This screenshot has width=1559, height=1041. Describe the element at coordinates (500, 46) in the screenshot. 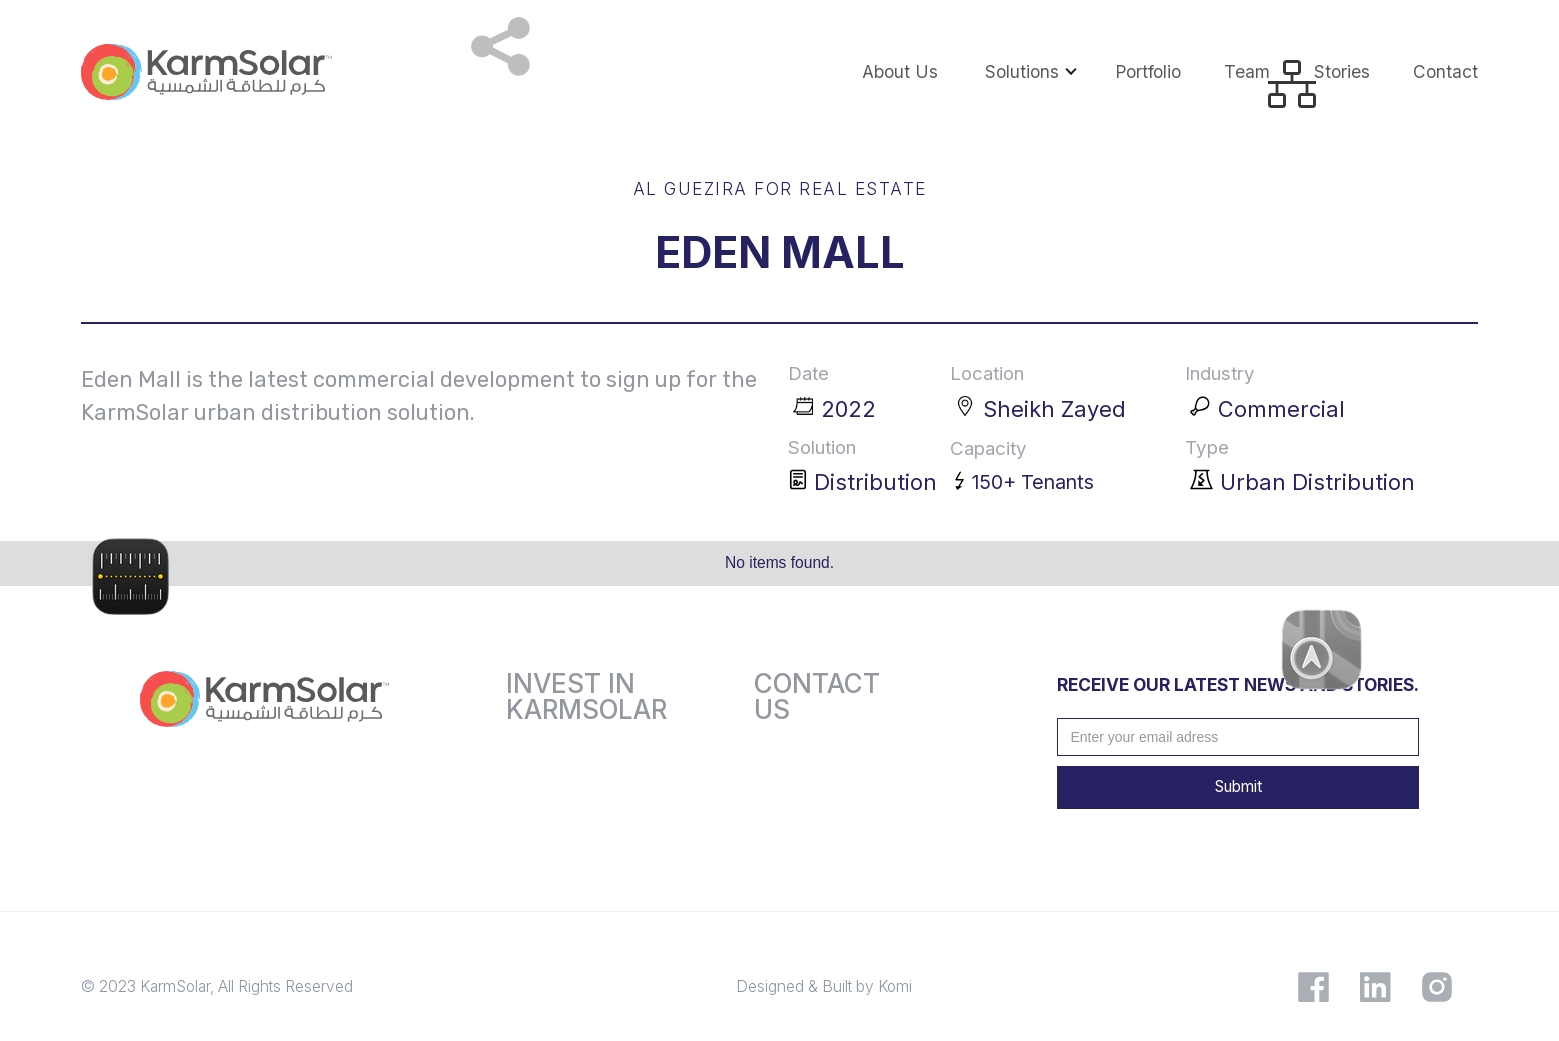

I see `access sharing preferences and settings` at that location.